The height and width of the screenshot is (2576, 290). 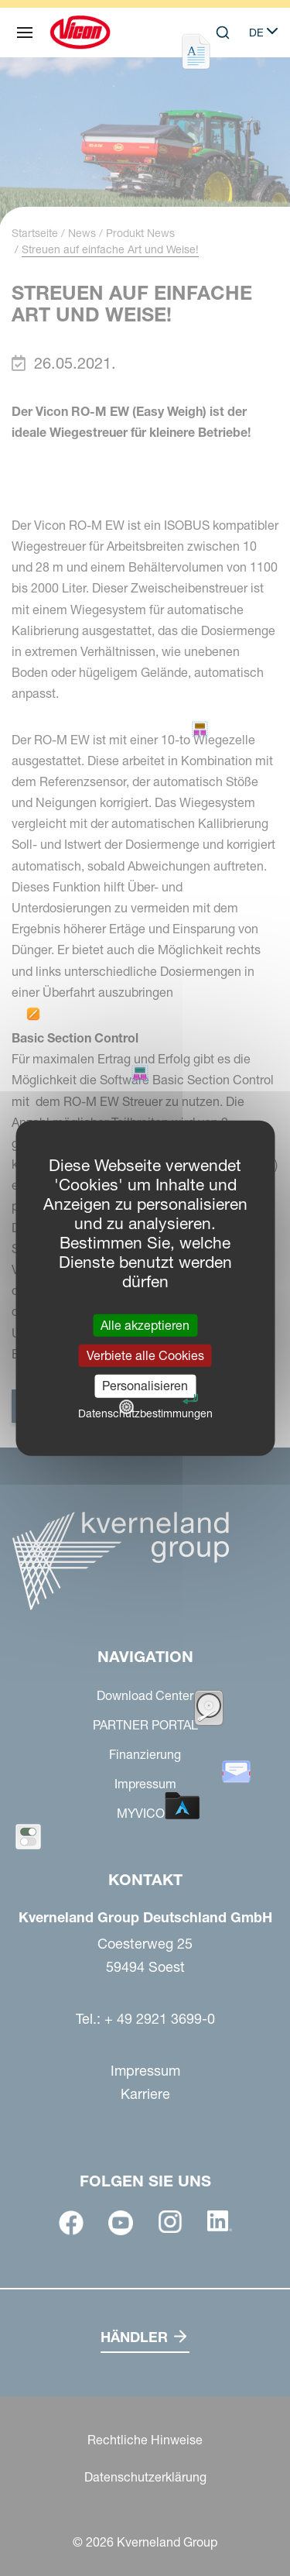 I want to click on open gnome tweaks to customize desktop settings, so click(x=28, y=1836).